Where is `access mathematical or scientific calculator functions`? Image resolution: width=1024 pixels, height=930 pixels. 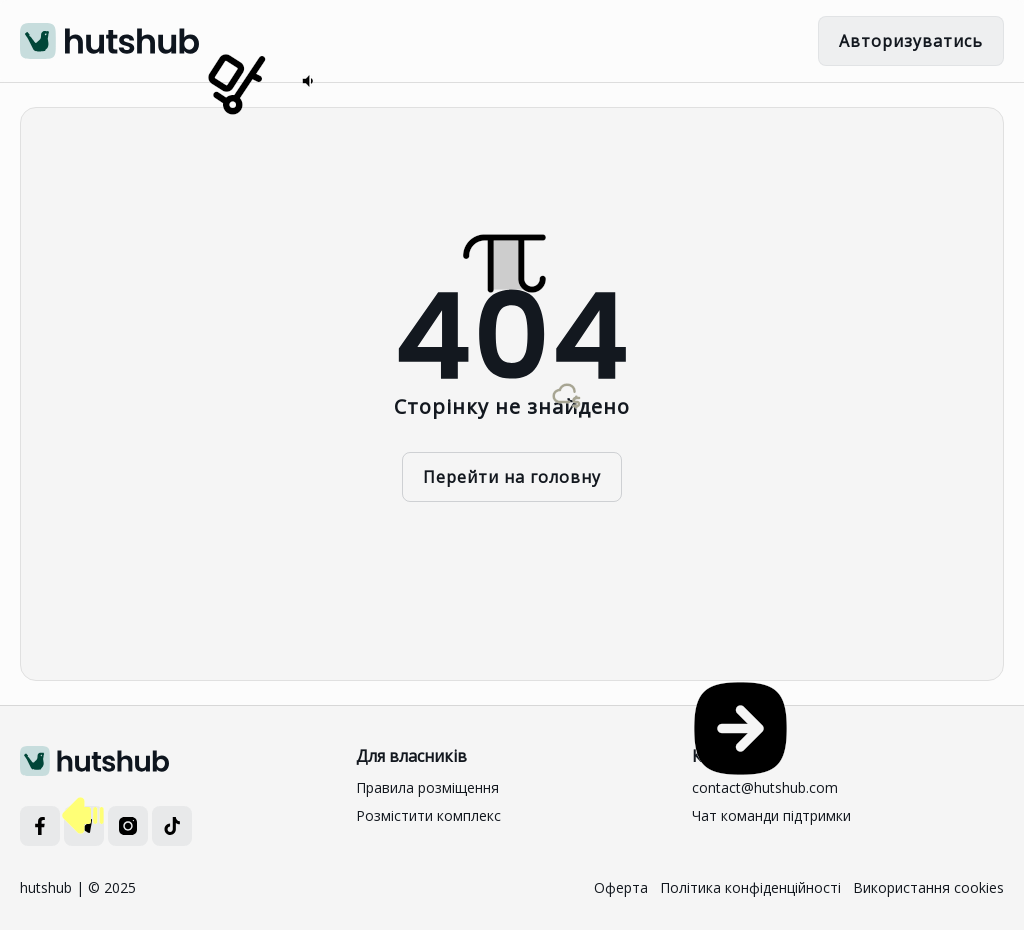
access mathematical or scientific calculator functions is located at coordinates (506, 262).